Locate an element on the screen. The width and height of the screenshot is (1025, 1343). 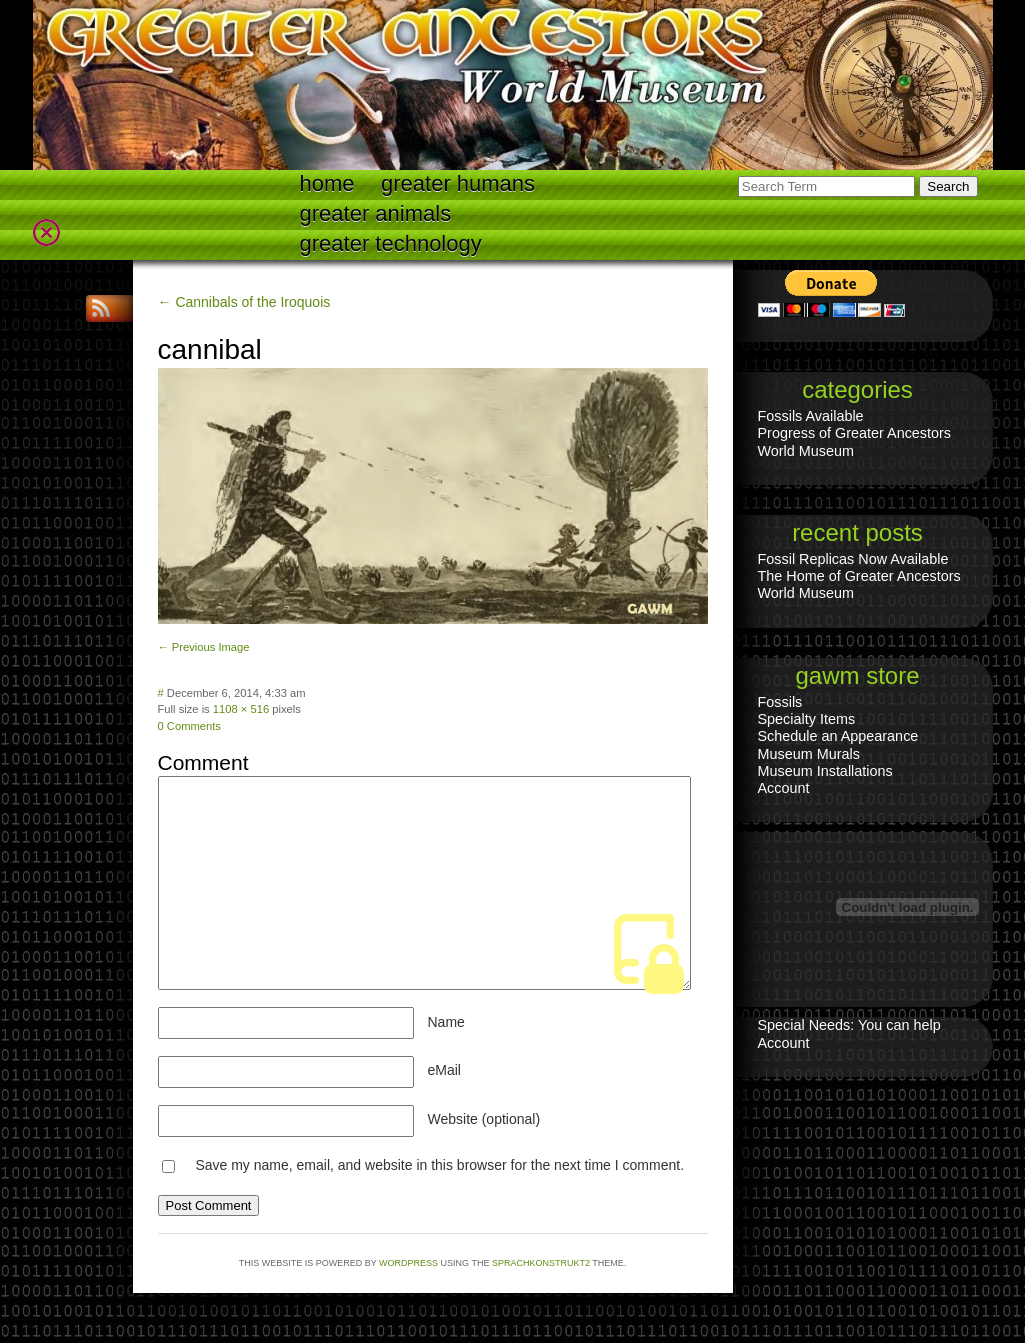
indicates a private or locked repository is located at coordinates (644, 954).